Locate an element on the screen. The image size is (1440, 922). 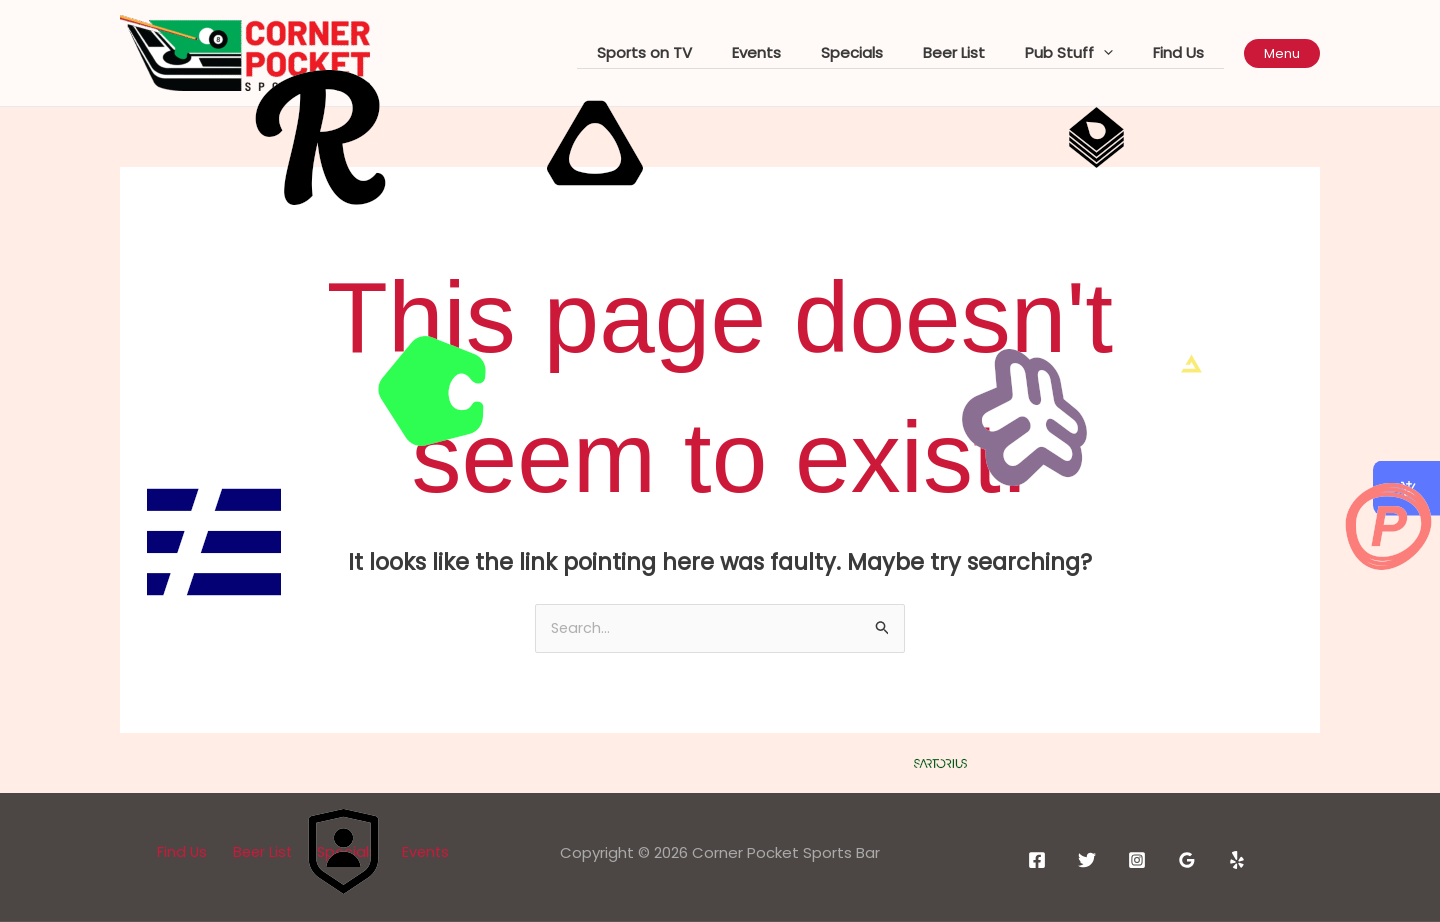
Sartorius company logo is located at coordinates (940, 763).